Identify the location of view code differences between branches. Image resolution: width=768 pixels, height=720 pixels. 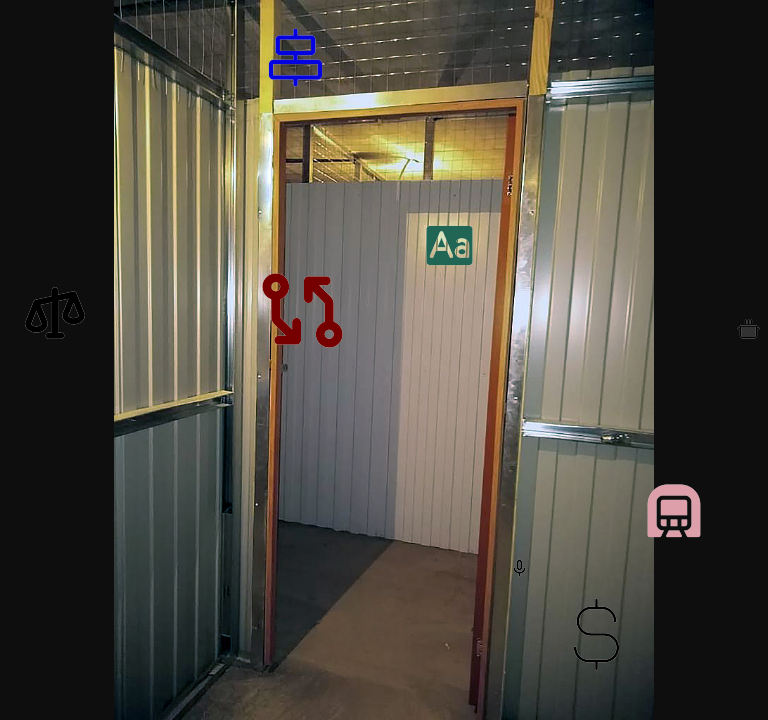
(302, 310).